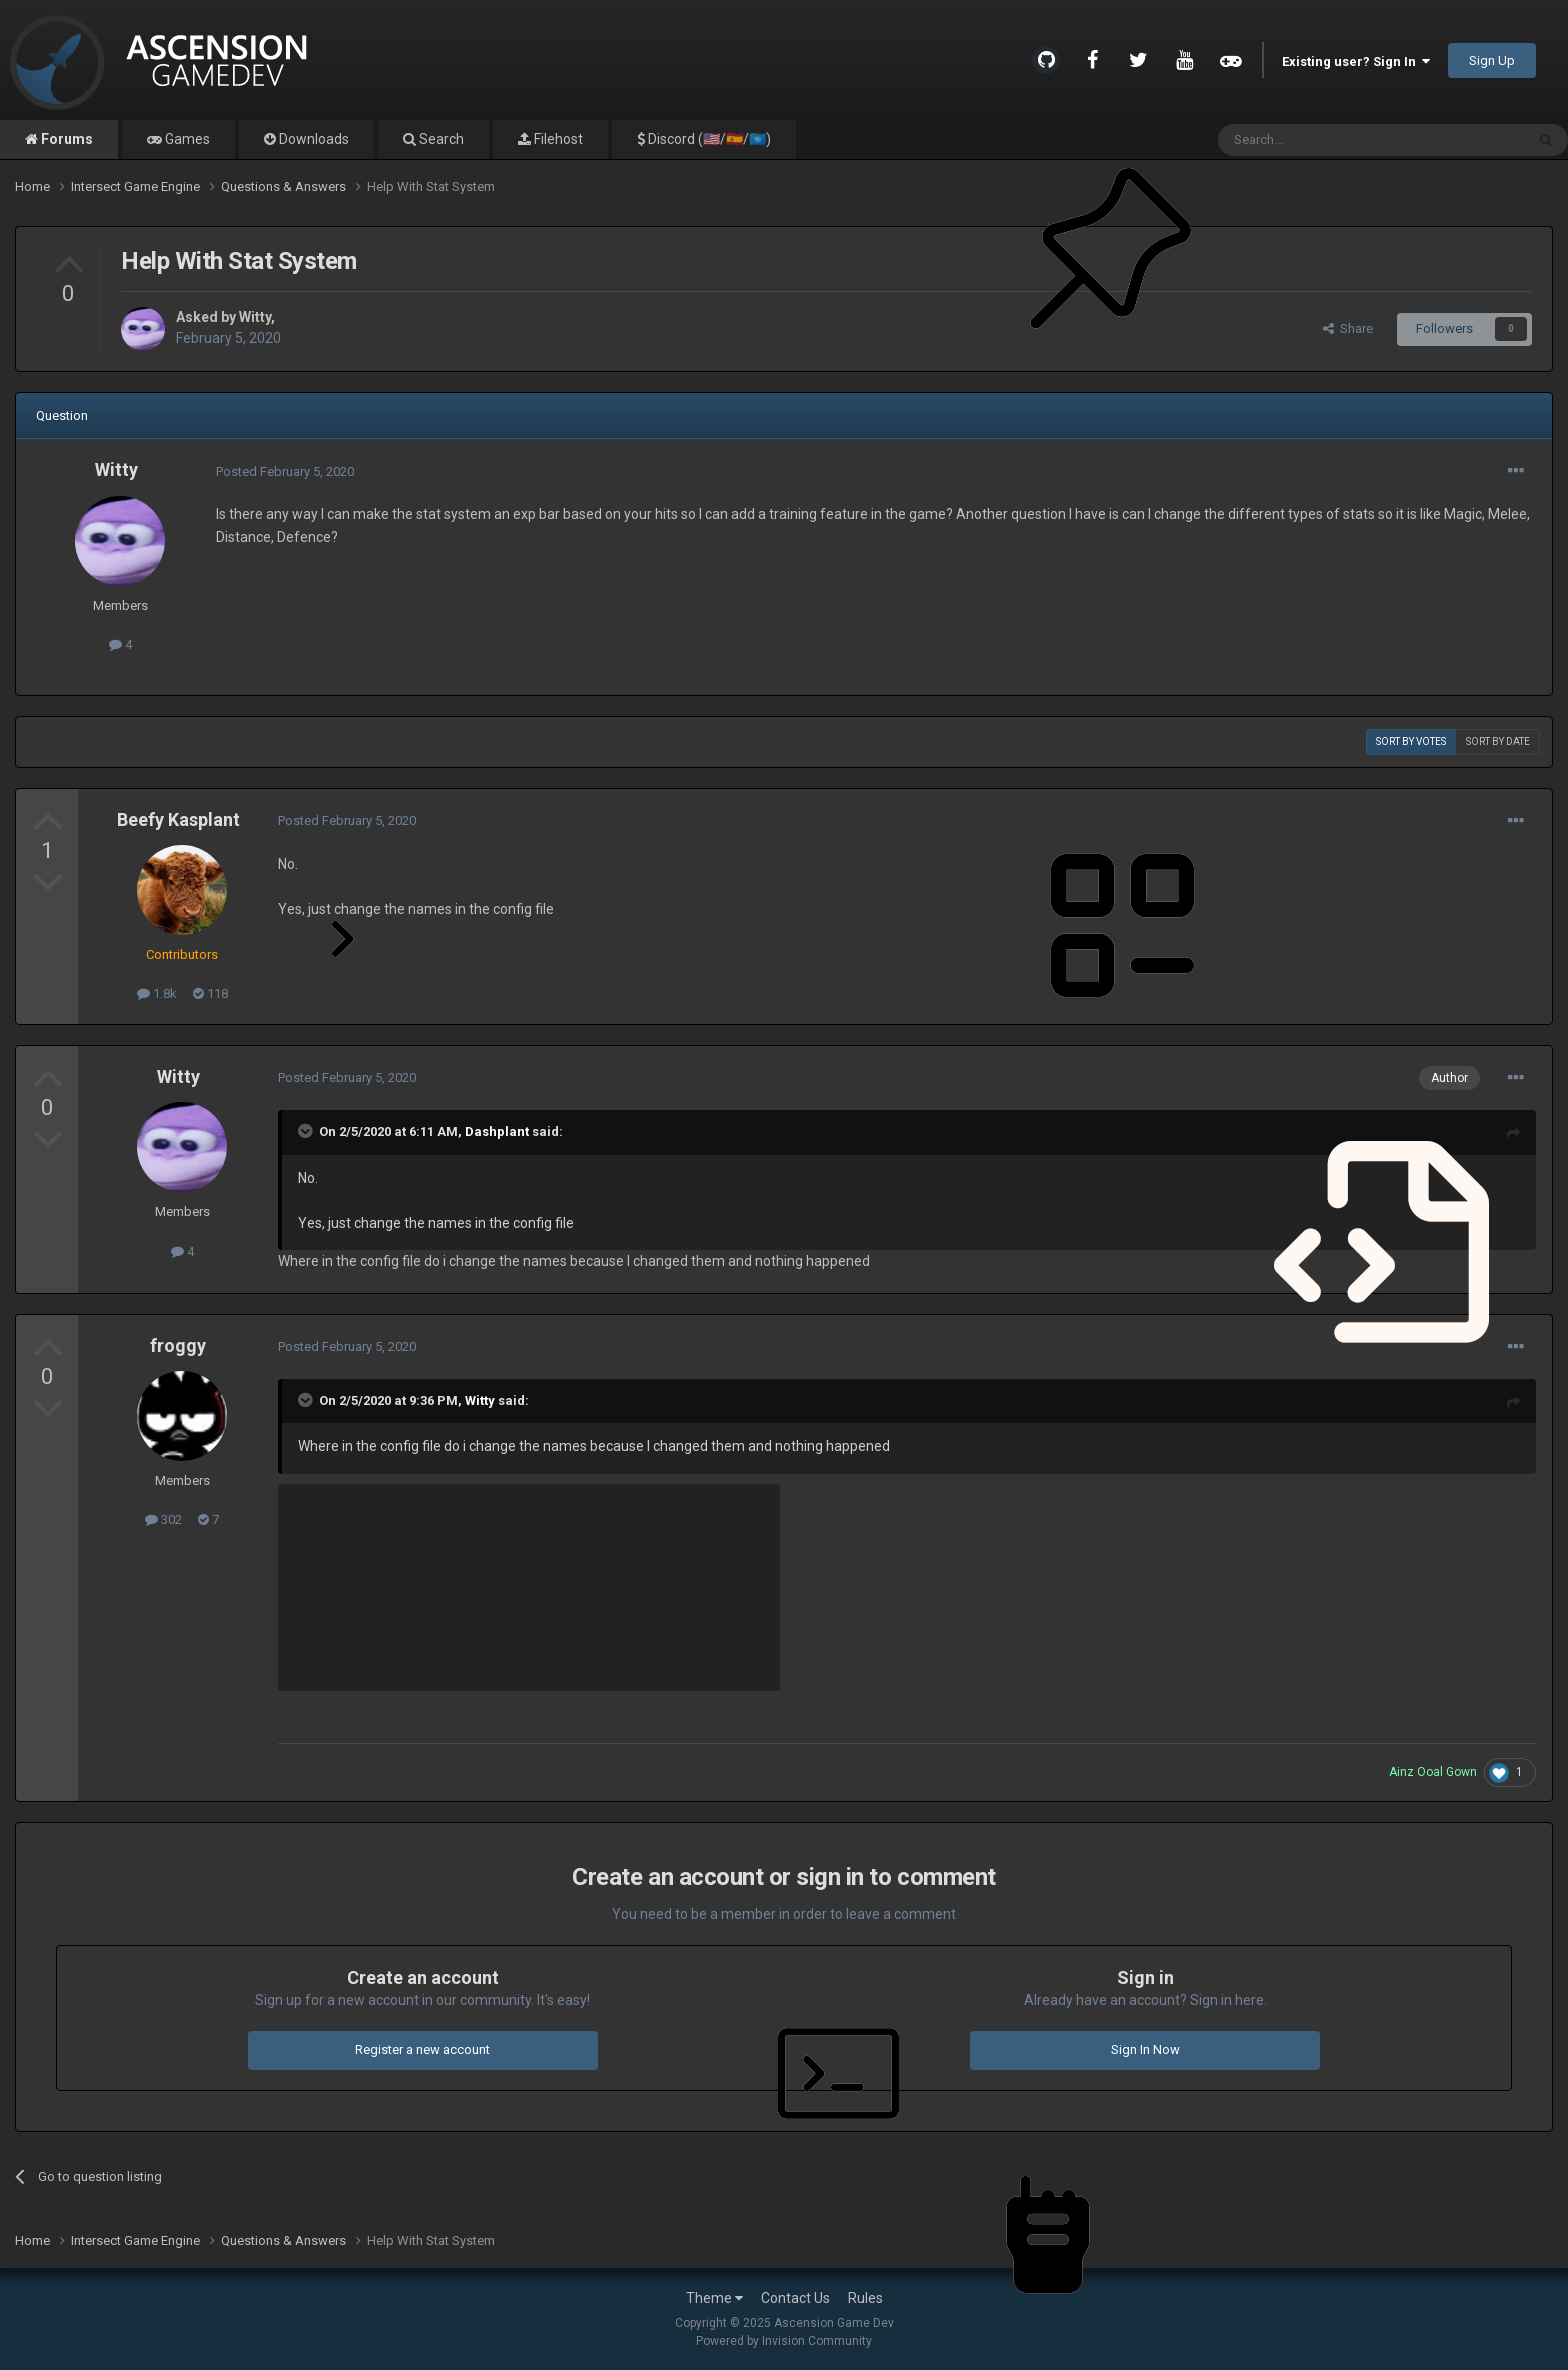 The image size is (1568, 2370). Describe the element at coordinates (1106, 252) in the screenshot. I see `pin an item to keep it visible` at that location.